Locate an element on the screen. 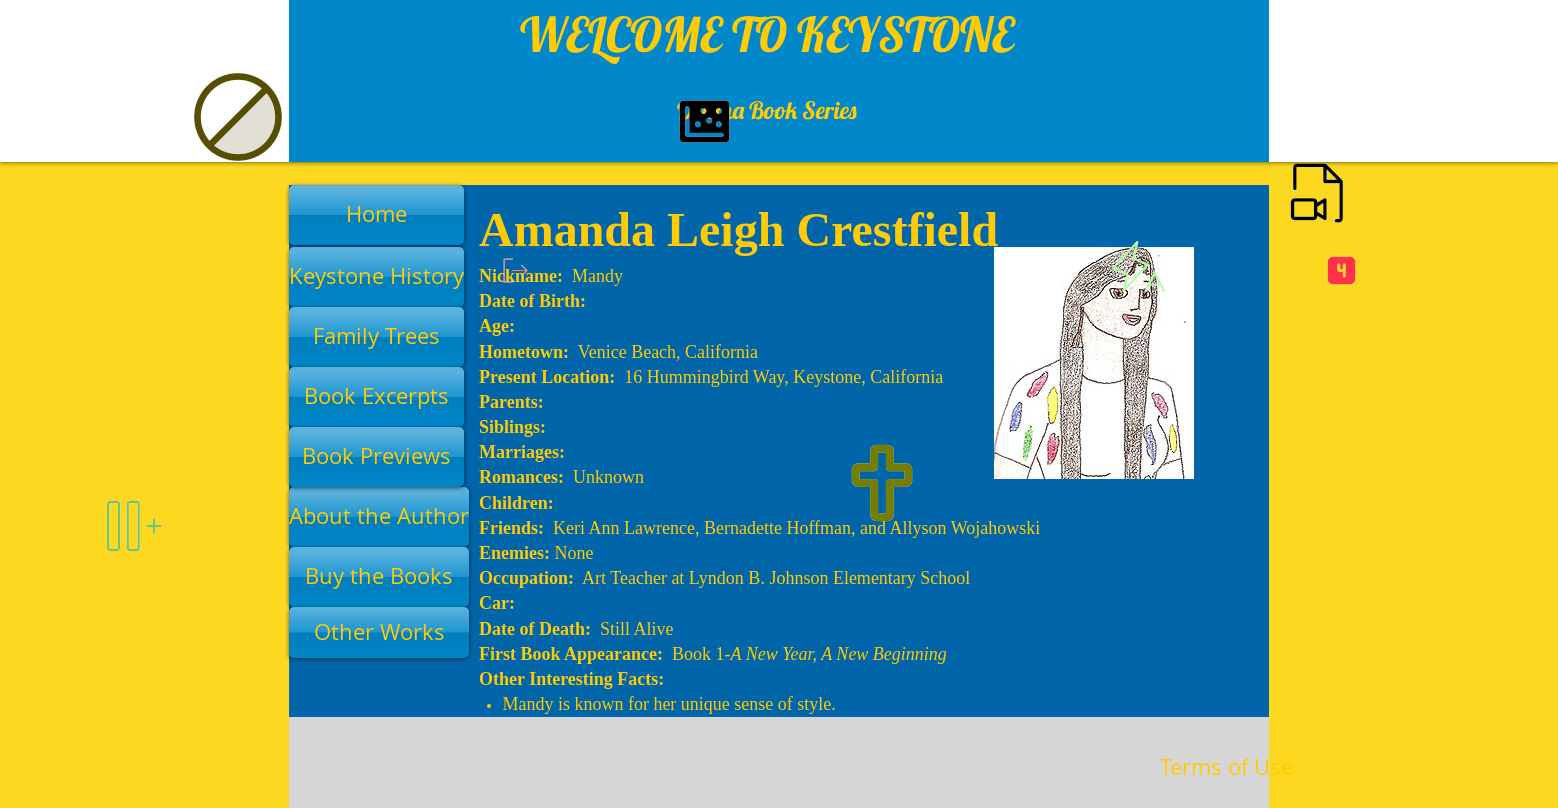  add a new column to the right is located at coordinates (130, 526).